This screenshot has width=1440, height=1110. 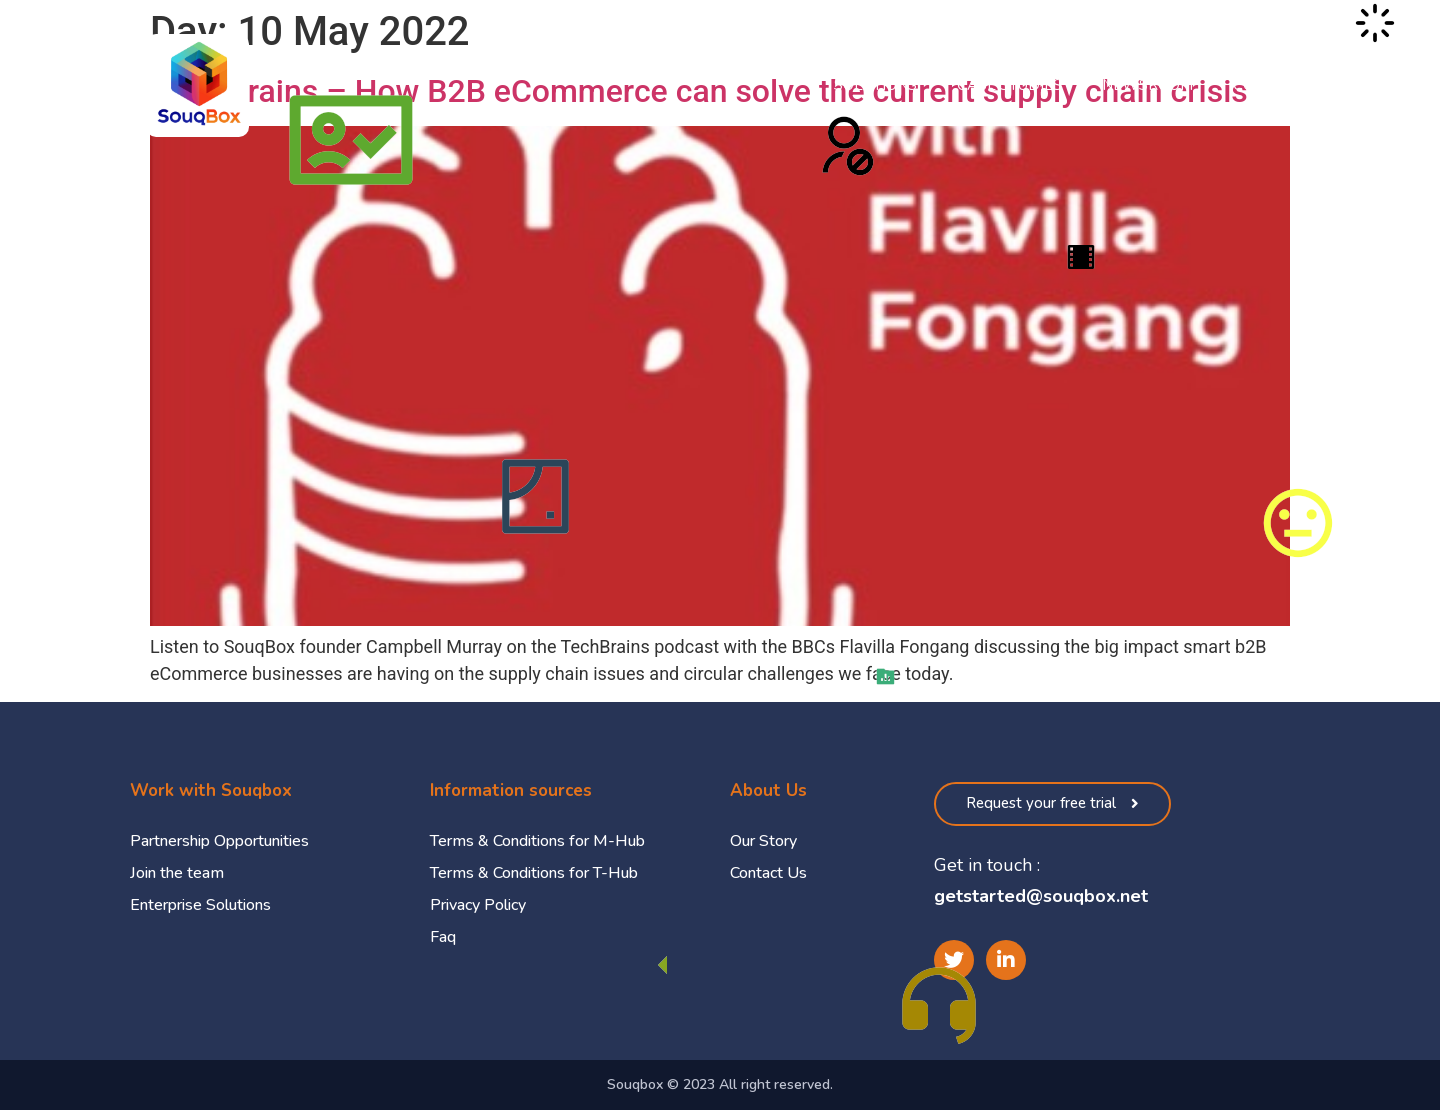 I want to click on open analytics or reports folder, so click(x=885, y=676).